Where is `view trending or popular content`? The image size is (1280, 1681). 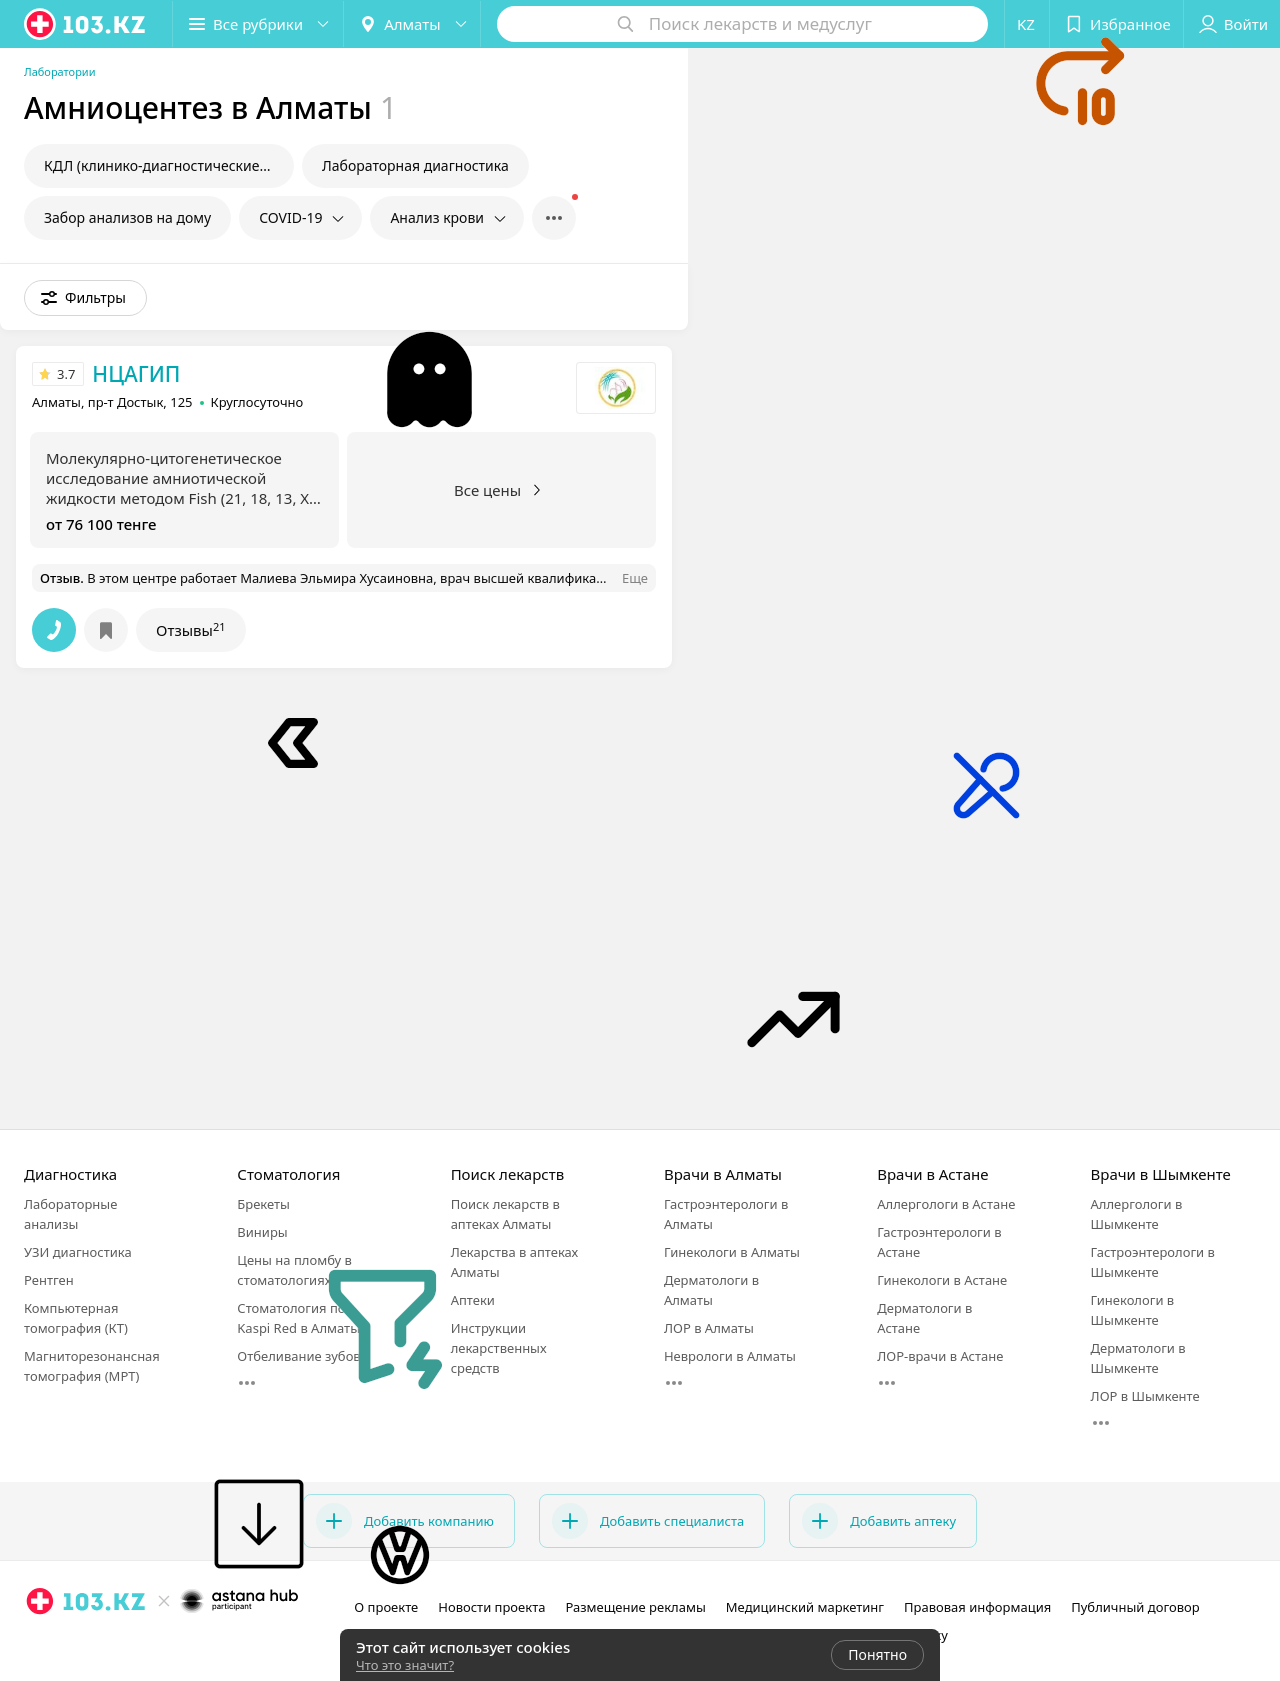
view trending or popular content is located at coordinates (793, 1019).